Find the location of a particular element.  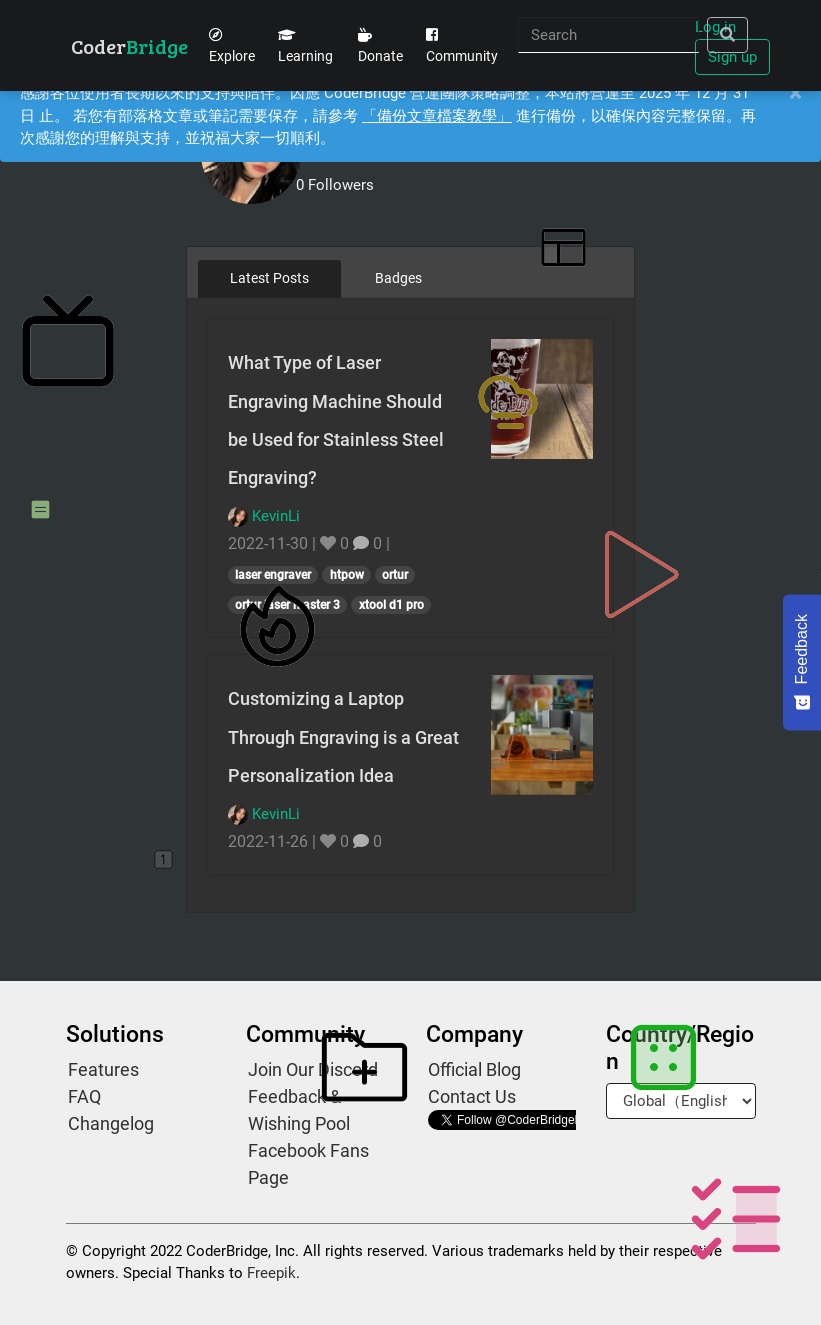

create a new folder is located at coordinates (364, 1065).